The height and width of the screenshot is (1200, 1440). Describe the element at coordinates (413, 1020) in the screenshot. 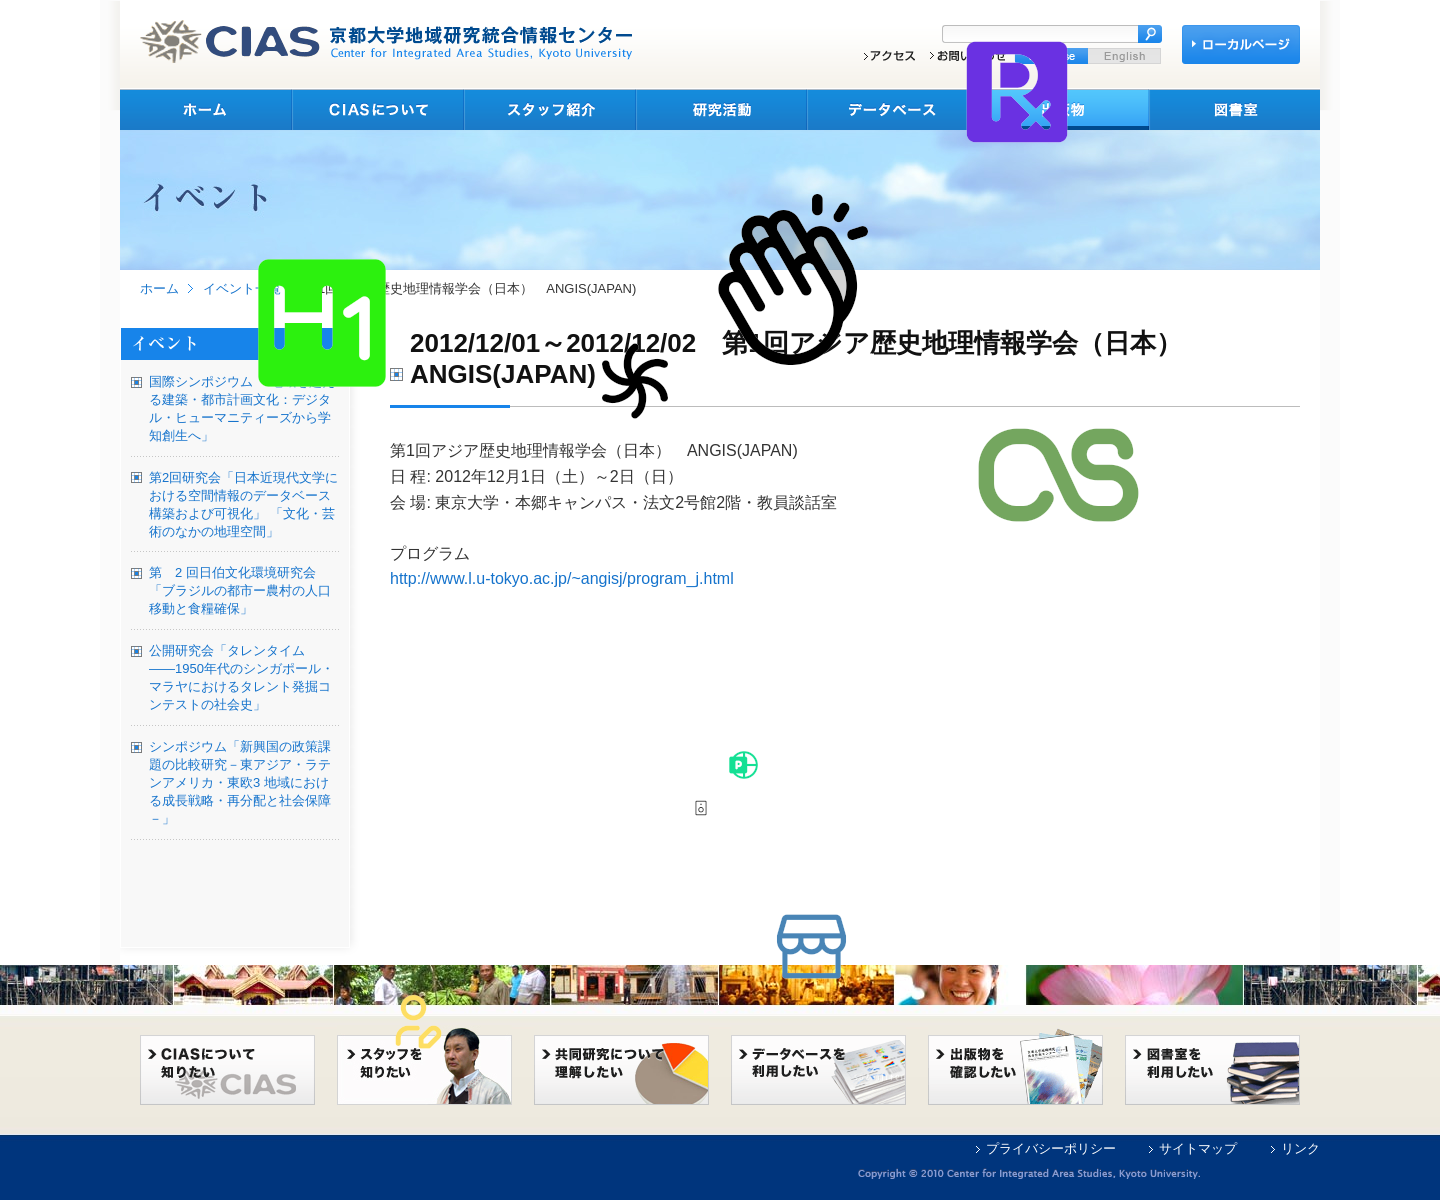

I see `edit your profile information` at that location.